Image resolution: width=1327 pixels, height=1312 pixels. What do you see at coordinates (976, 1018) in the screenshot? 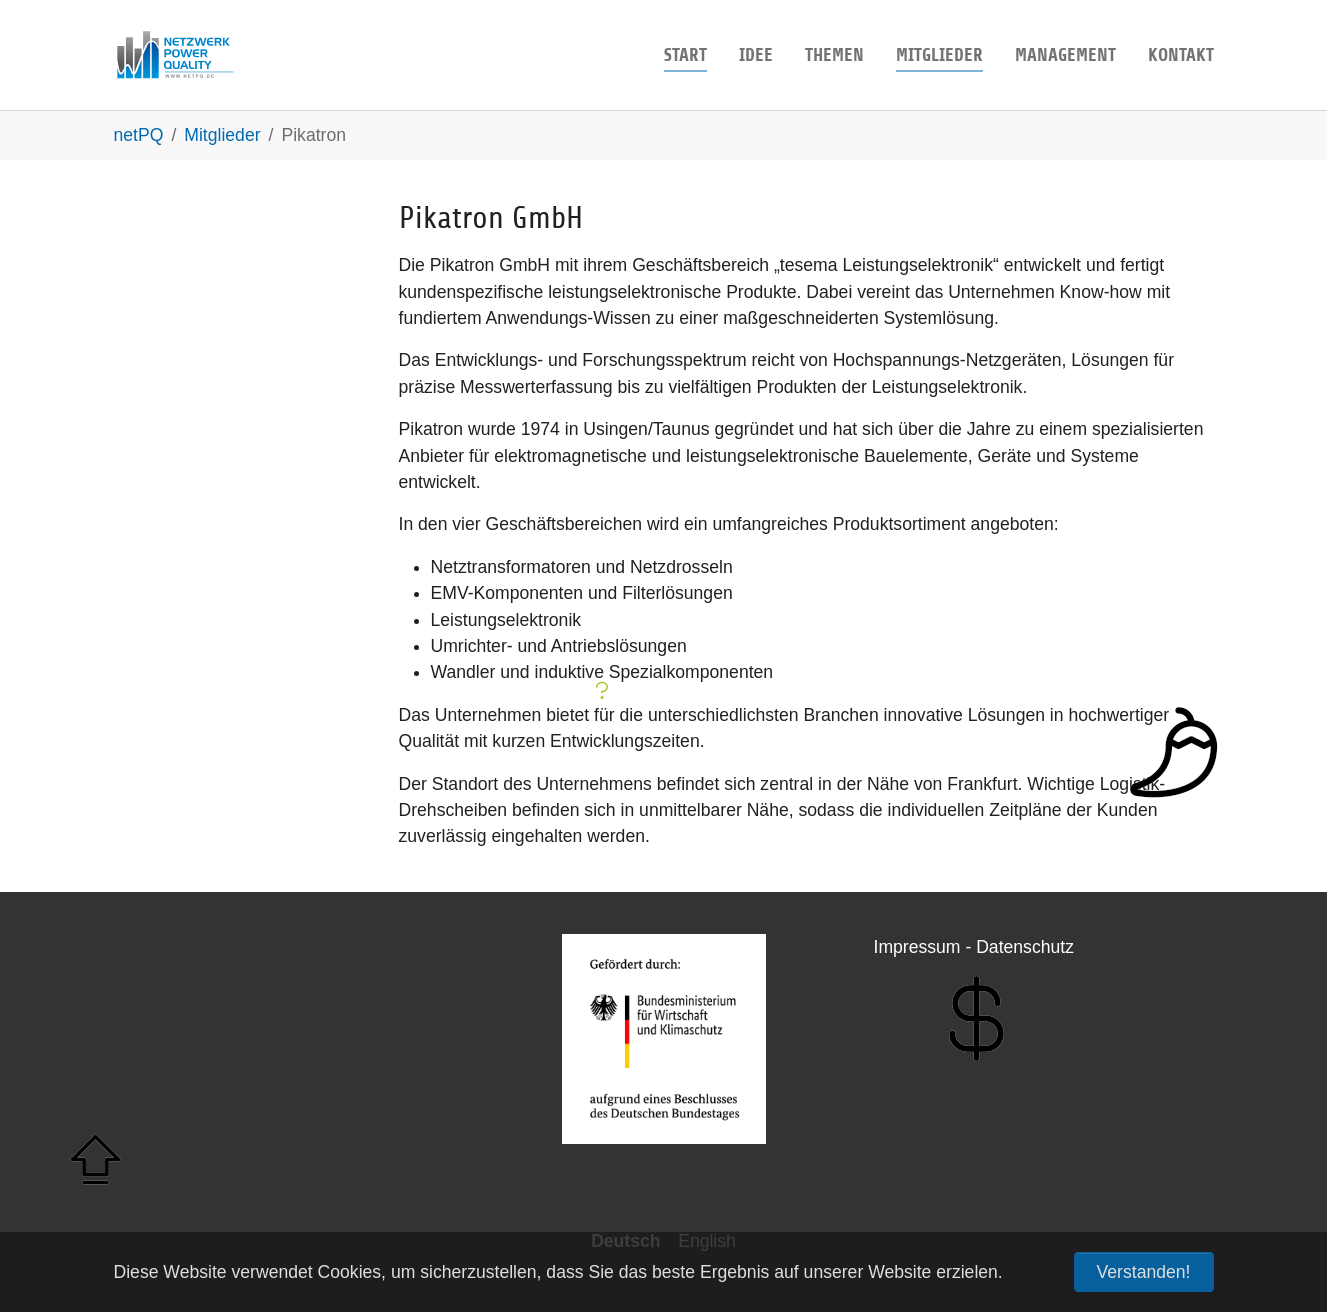
I see `view pricing or payment options` at bounding box center [976, 1018].